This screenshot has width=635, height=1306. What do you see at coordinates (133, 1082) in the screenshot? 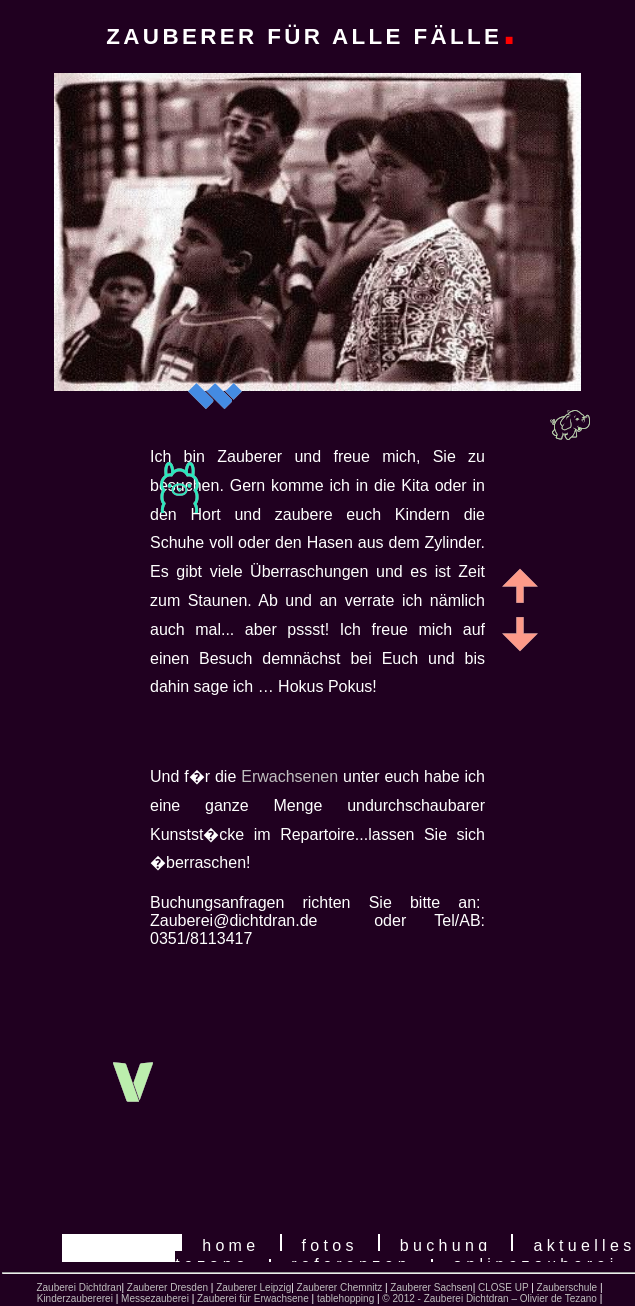
I see `V programming language logo` at bounding box center [133, 1082].